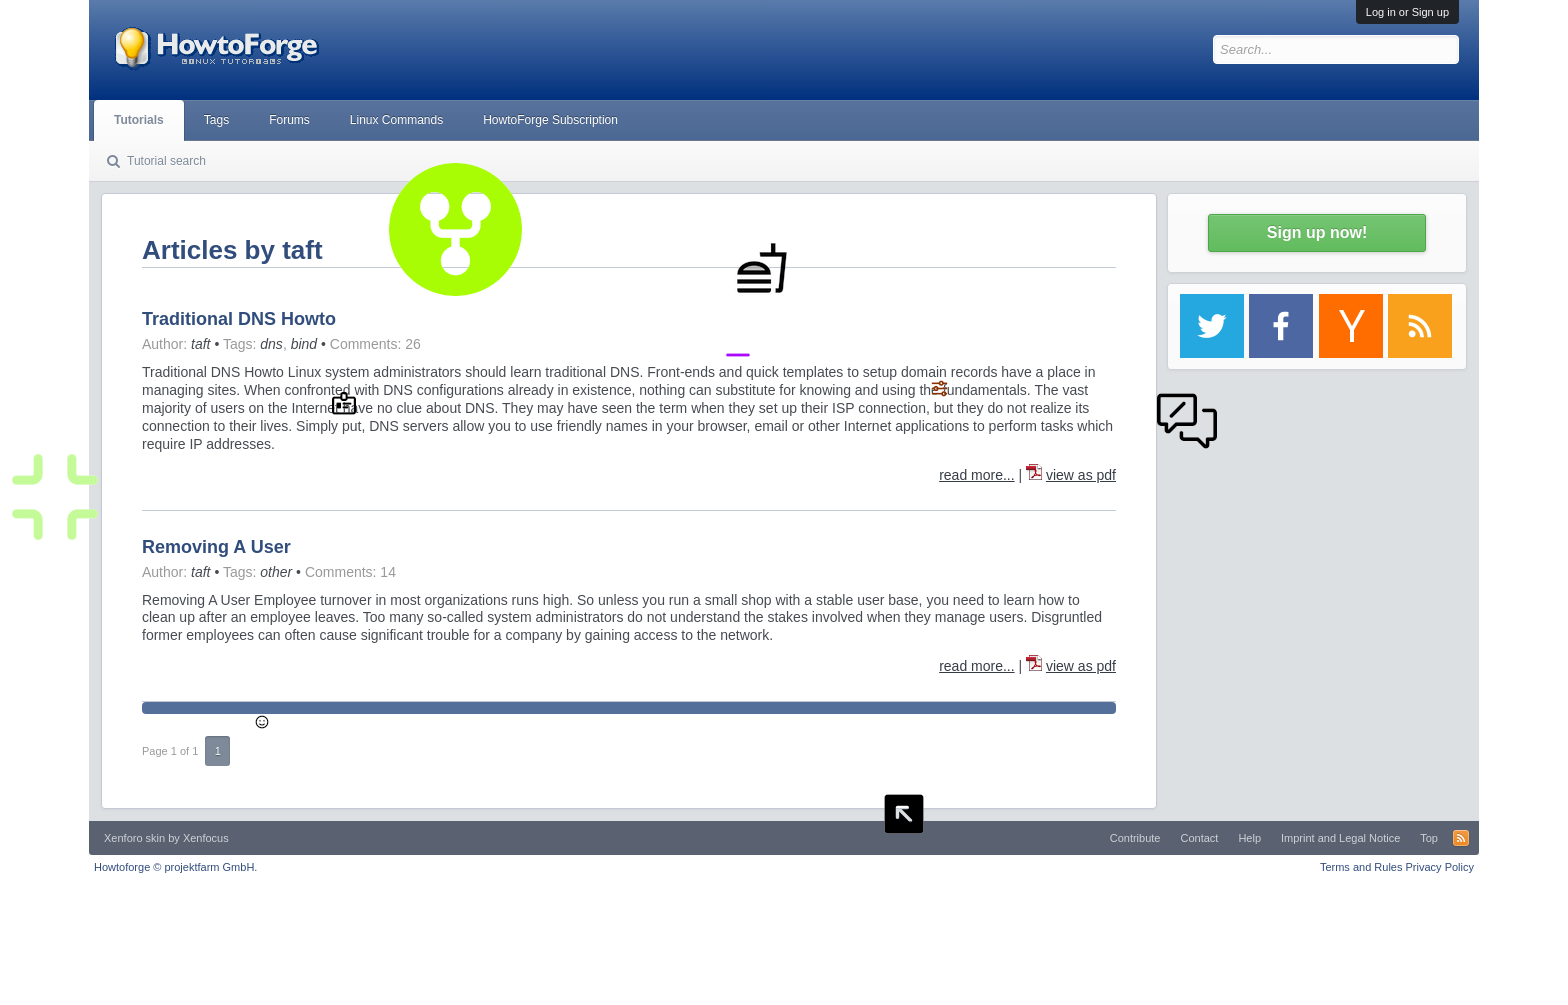 This screenshot has width=1568, height=1005. I want to click on exit fullscreen mode, so click(55, 497).